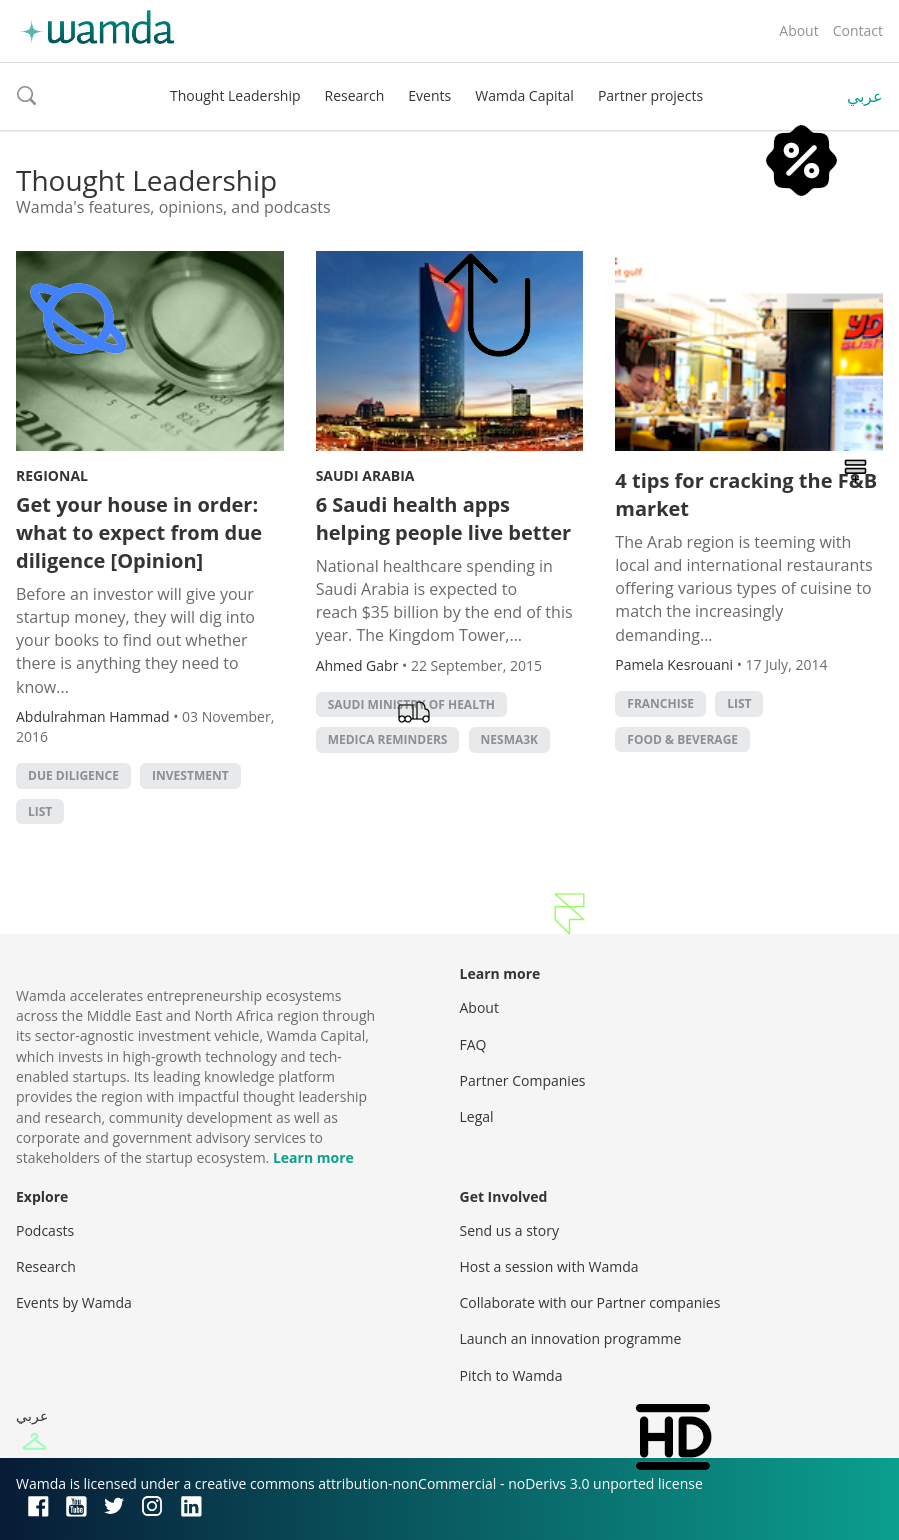 This screenshot has height=1540, width=899. Describe the element at coordinates (491, 305) in the screenshot. I see `undo or go back to previous state` at that location.